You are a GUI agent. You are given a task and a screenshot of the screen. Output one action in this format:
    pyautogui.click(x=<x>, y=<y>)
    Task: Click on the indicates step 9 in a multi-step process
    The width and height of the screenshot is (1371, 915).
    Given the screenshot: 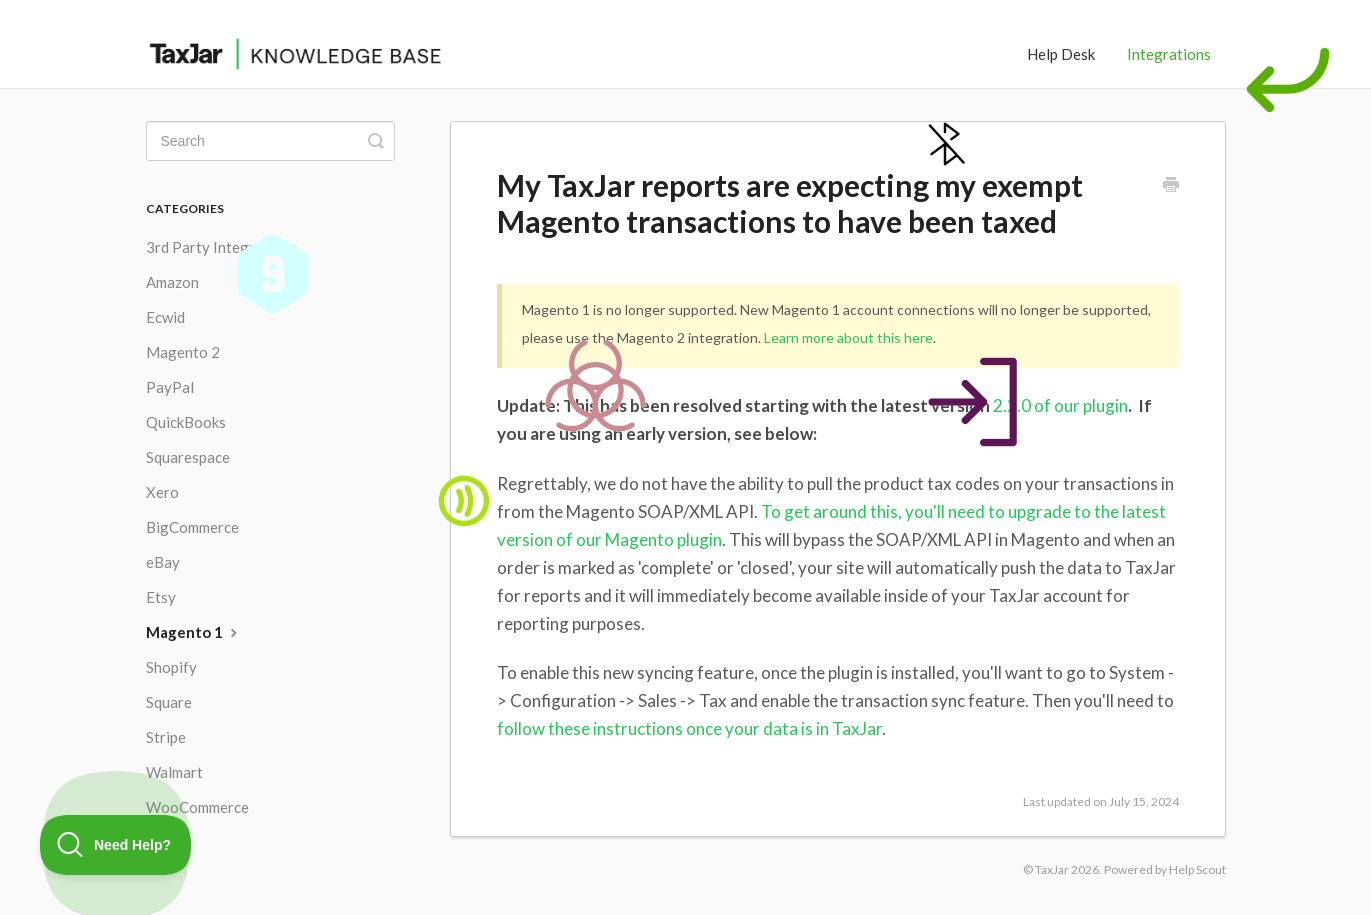 What is the action you would take?
    pyautogui.click(x=273, y=274)
    